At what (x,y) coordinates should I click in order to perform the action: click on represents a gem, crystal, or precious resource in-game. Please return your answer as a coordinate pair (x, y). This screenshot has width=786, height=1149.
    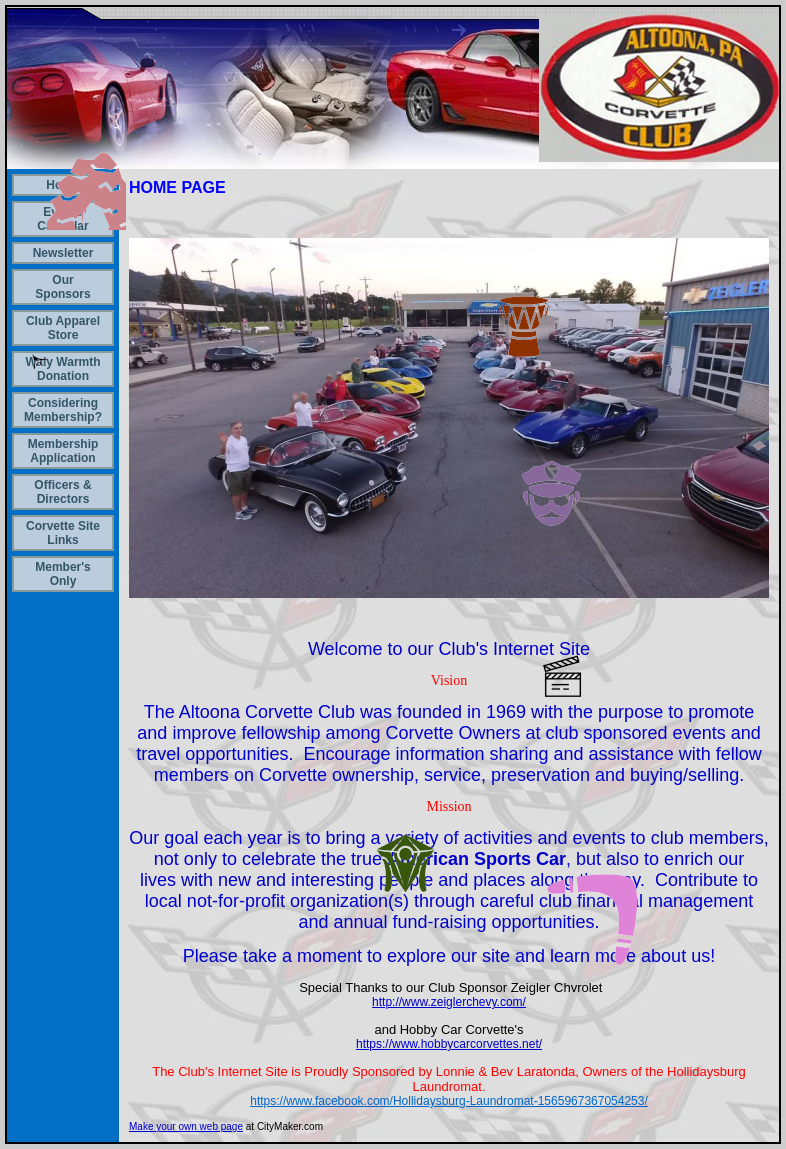
    Looking at the image, I should click on (405, 863).